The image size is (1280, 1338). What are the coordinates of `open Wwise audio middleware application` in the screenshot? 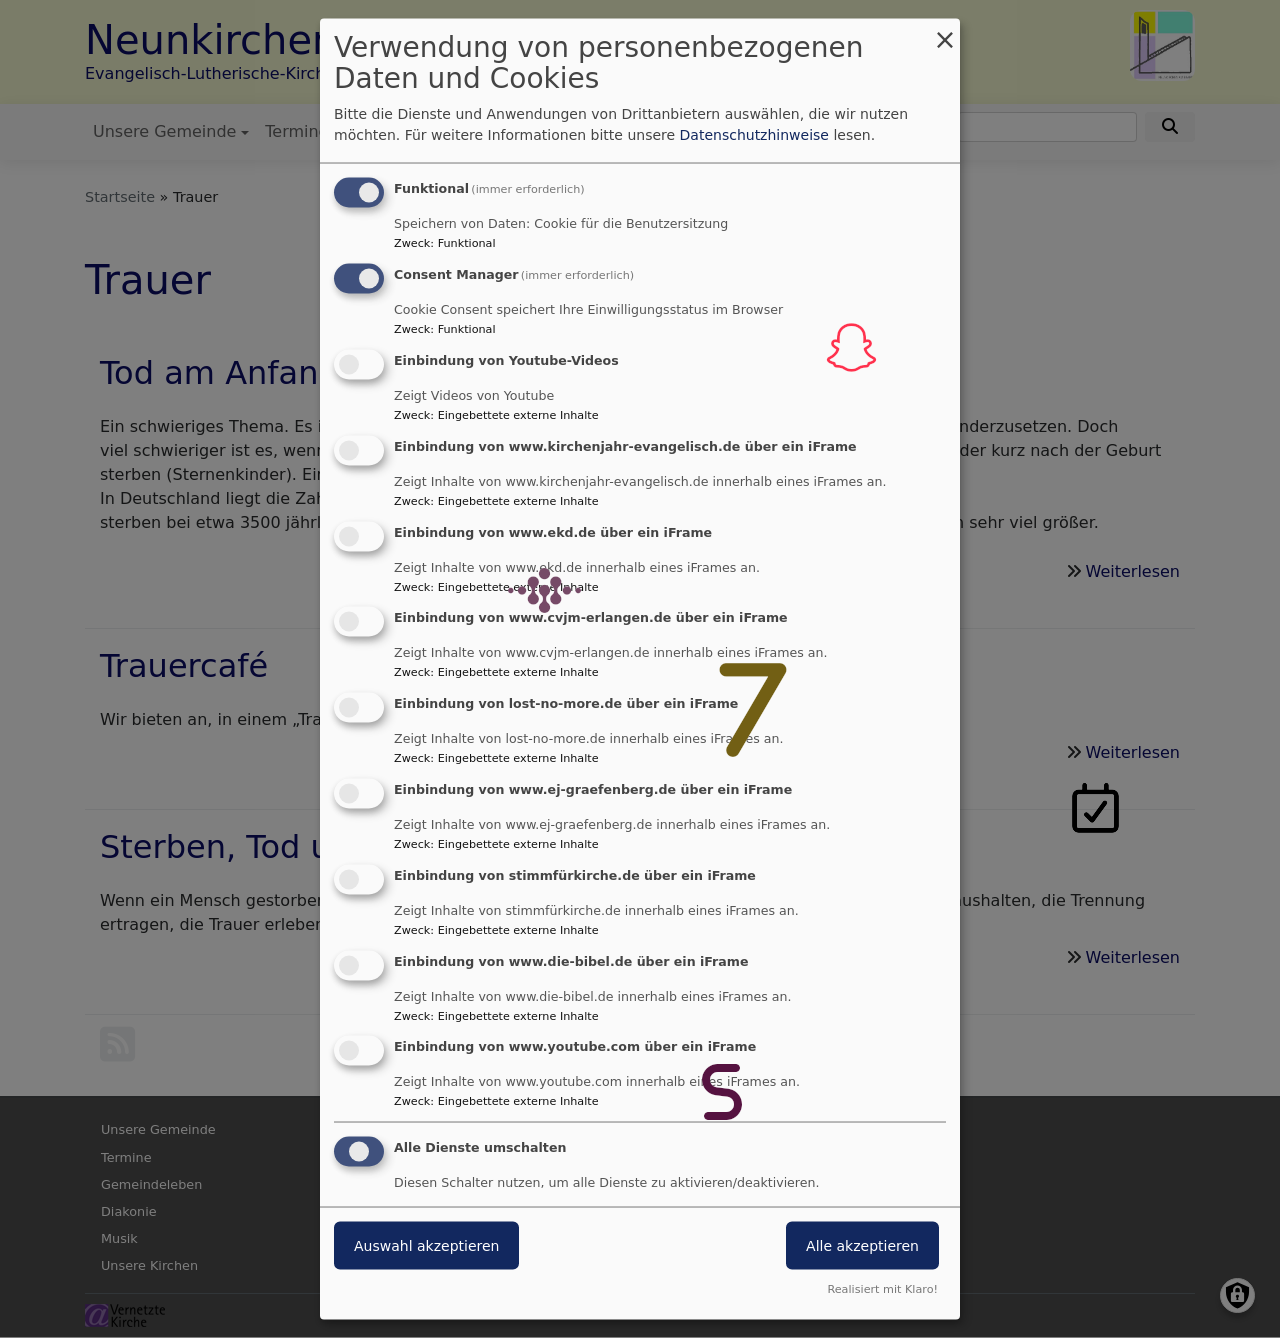 It's located at (544, 590).